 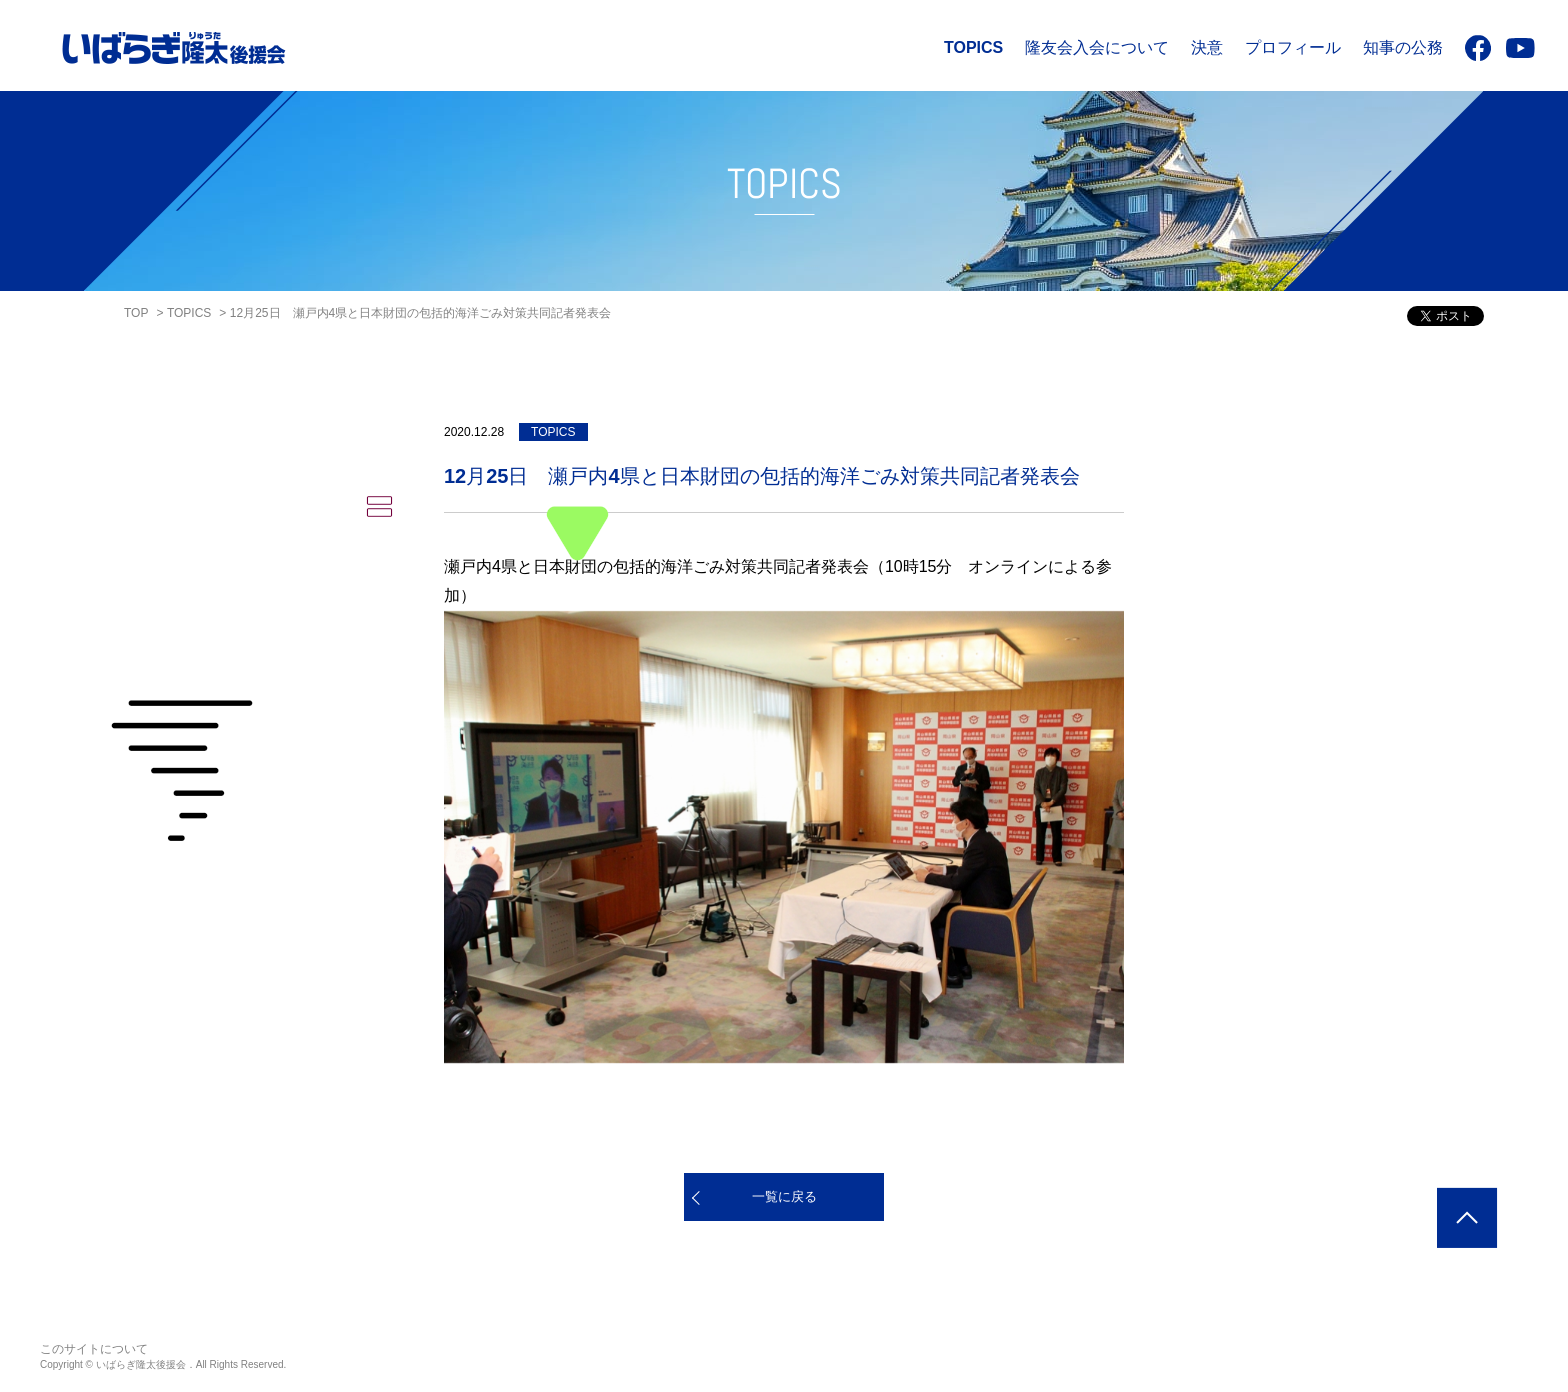 I want to click on expand dropdown menu, so click(x=577, y=531).